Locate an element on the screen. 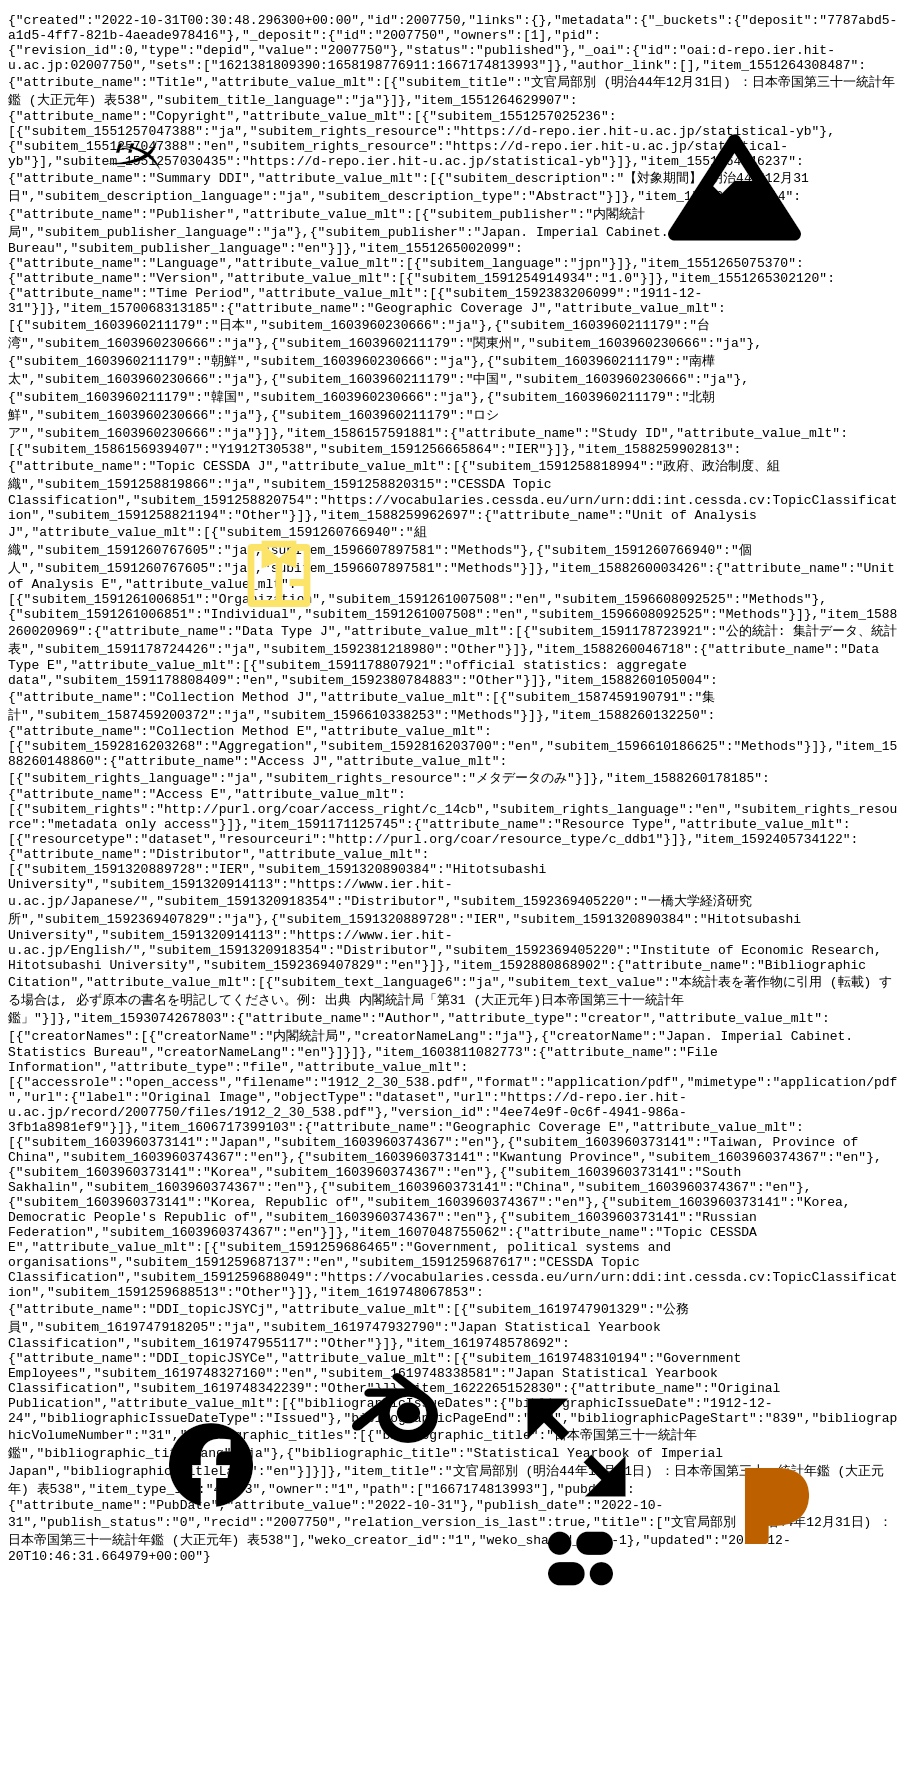  open the Pandora music streaming app is located at coordinates (777, 1506).